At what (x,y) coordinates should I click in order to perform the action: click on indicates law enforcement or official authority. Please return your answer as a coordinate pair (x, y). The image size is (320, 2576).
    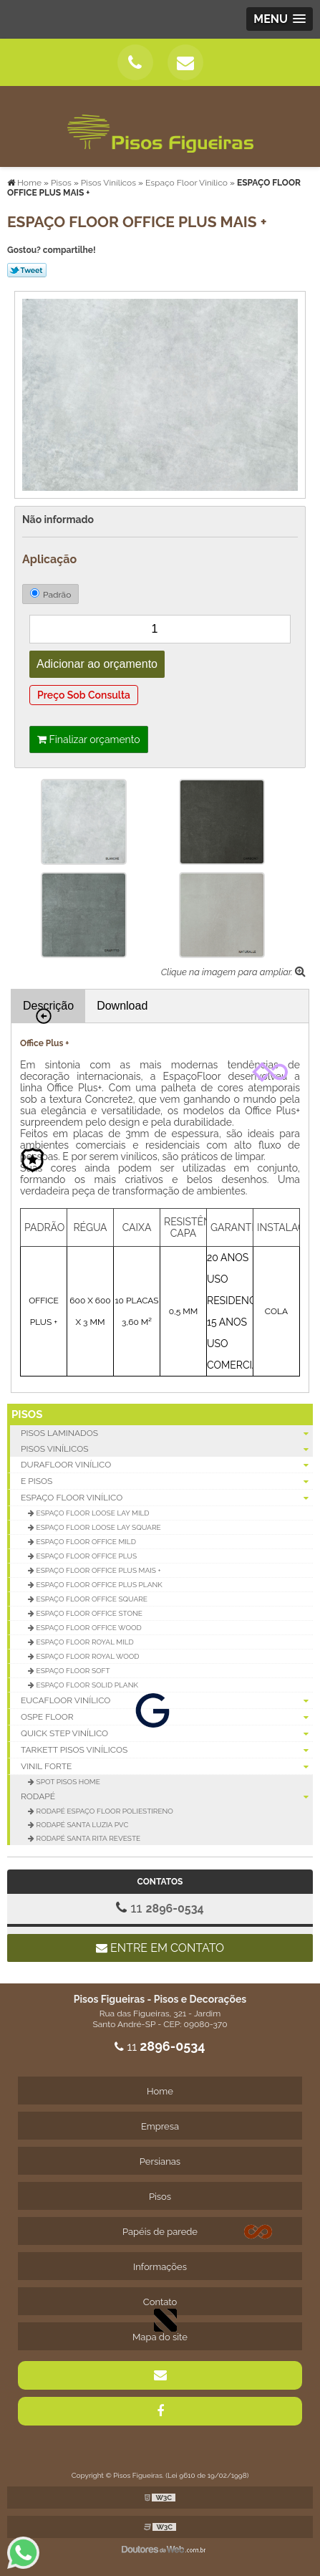
    Looking at the image, I should click on (32, 1159).